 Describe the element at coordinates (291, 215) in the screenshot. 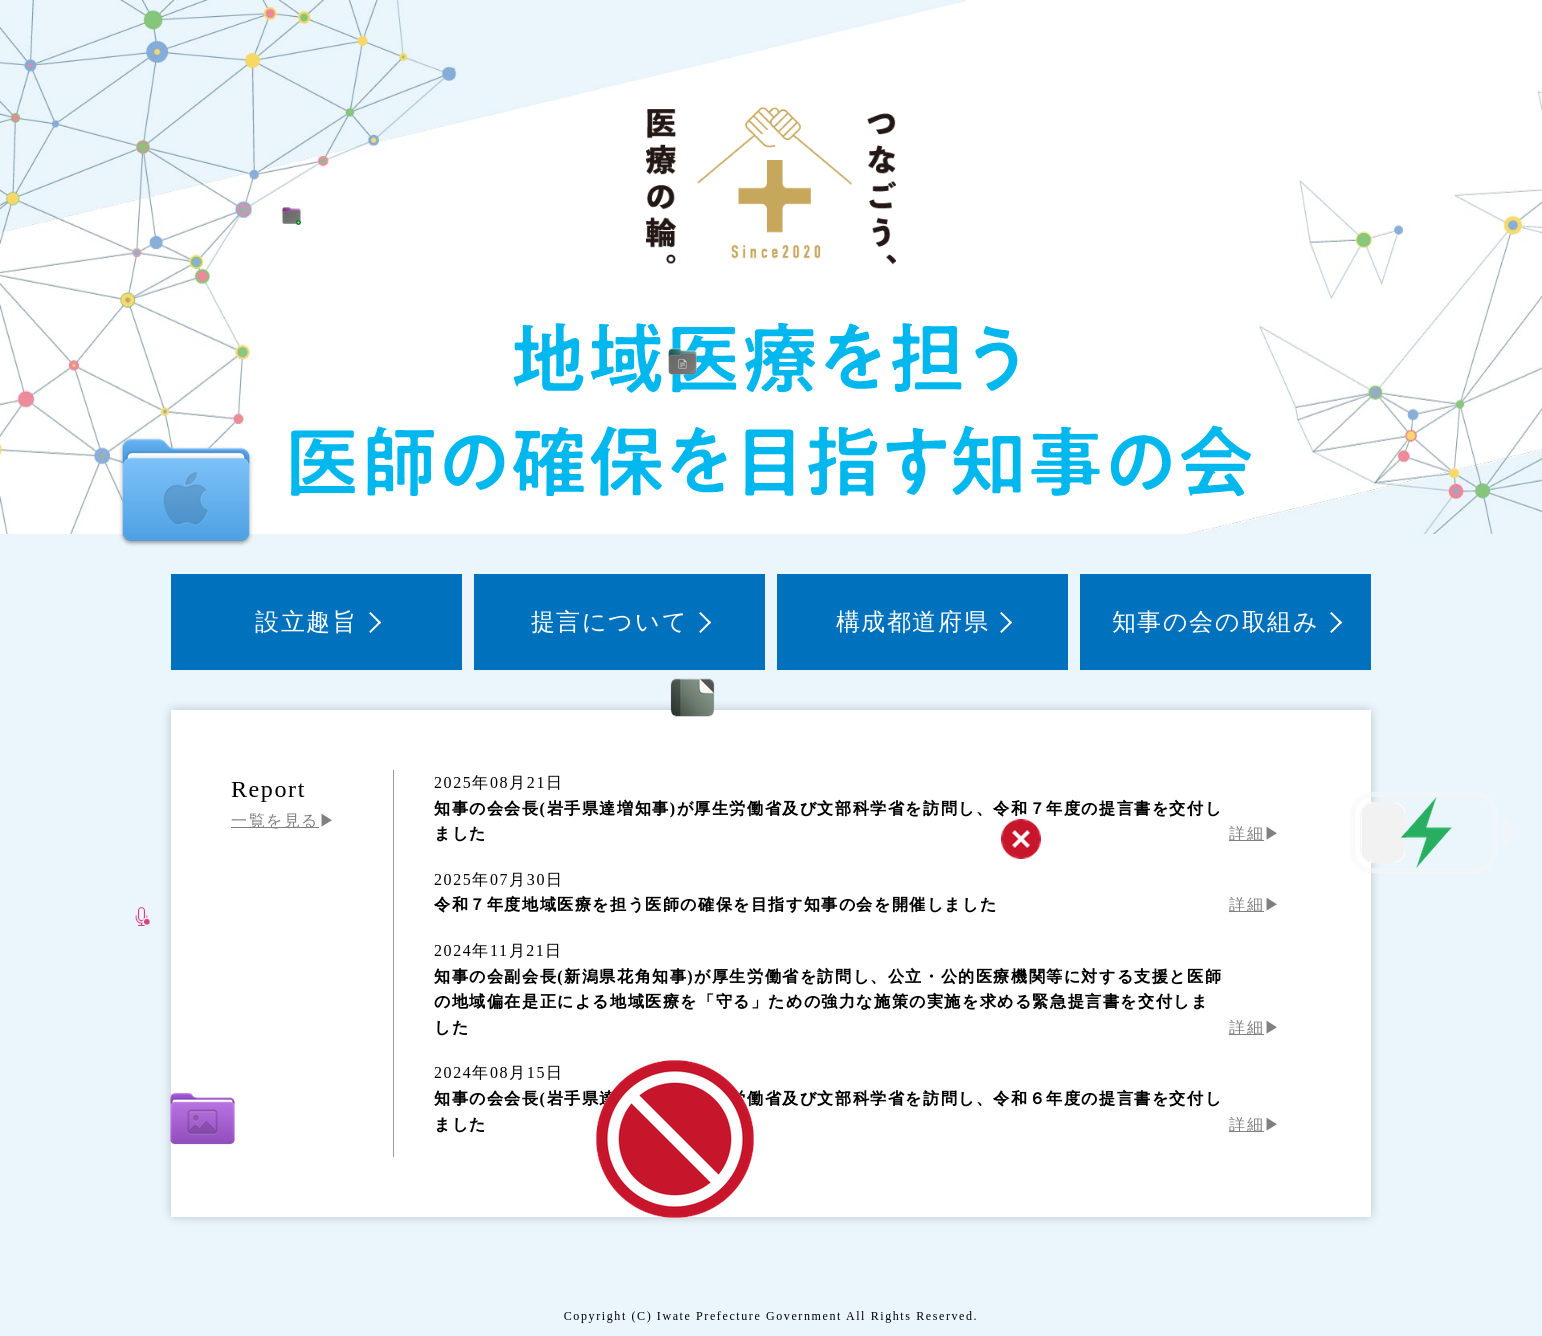

I see `create a new folder` at that location.